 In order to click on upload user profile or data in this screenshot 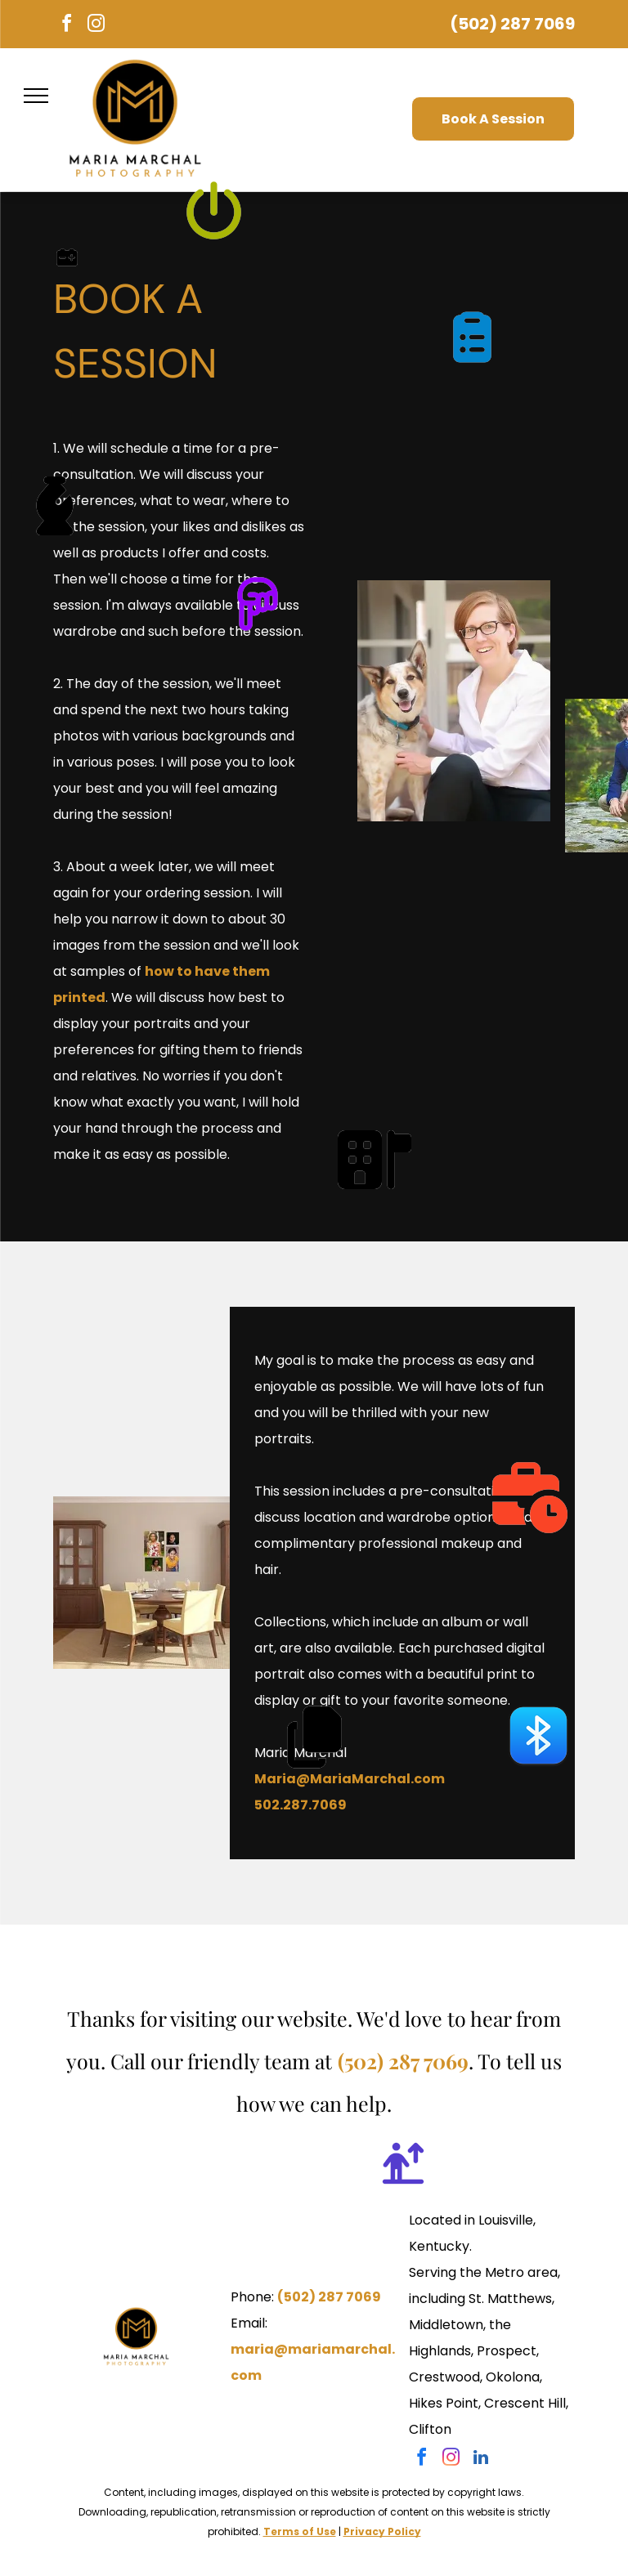, I will do `click(403, 2163)`.